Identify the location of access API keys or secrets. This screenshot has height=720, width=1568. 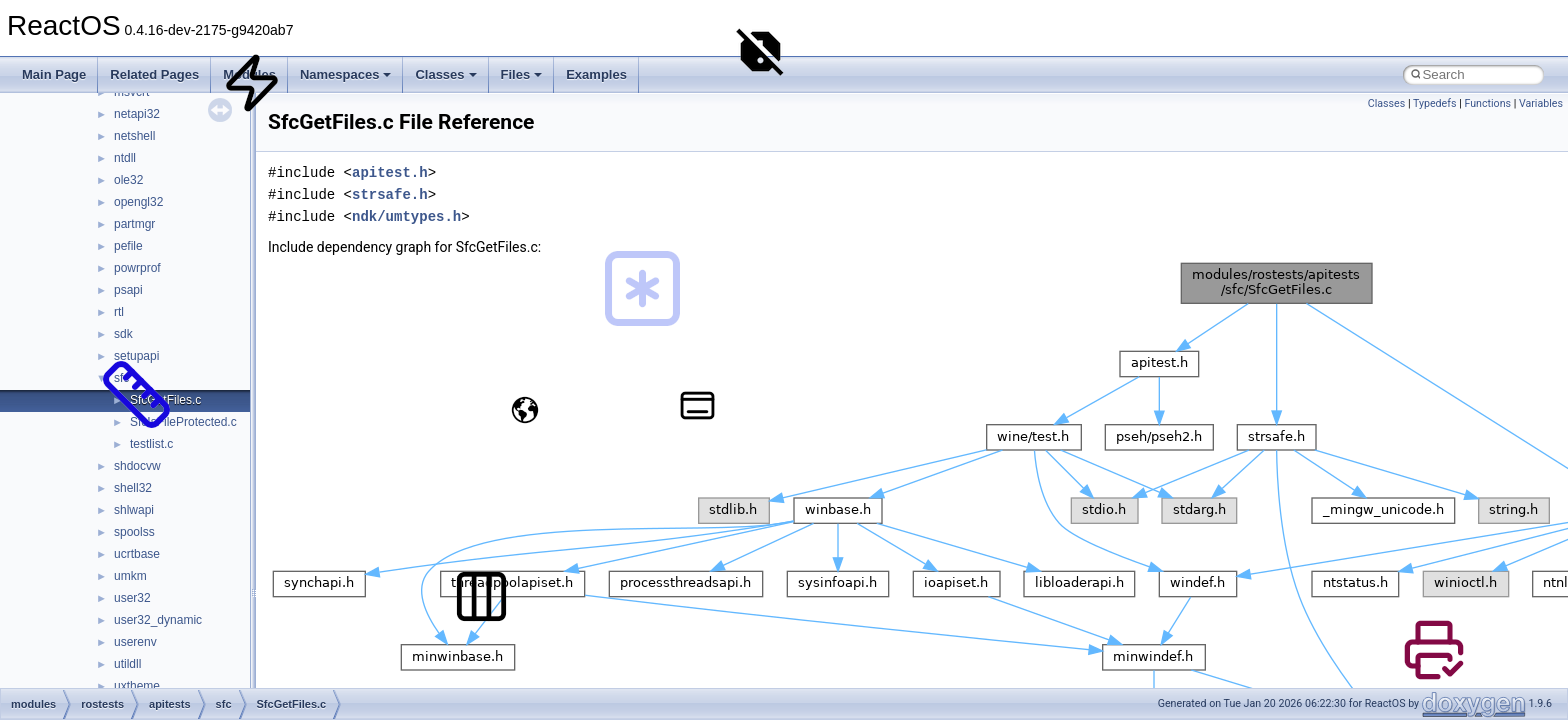
(642, 288).